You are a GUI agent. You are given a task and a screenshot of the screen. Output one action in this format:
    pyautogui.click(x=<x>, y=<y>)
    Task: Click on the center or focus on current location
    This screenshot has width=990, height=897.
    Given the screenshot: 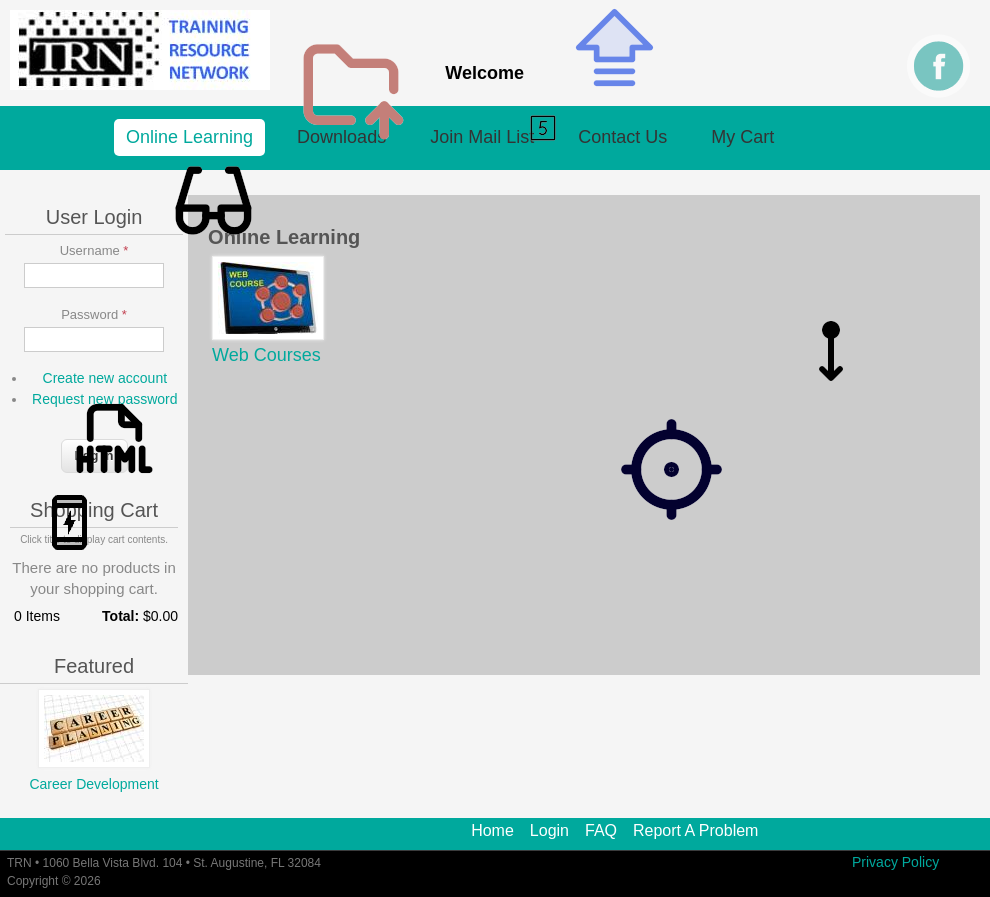 What is the action you would take?
    pyautogui.click(x=671, y=469)
    